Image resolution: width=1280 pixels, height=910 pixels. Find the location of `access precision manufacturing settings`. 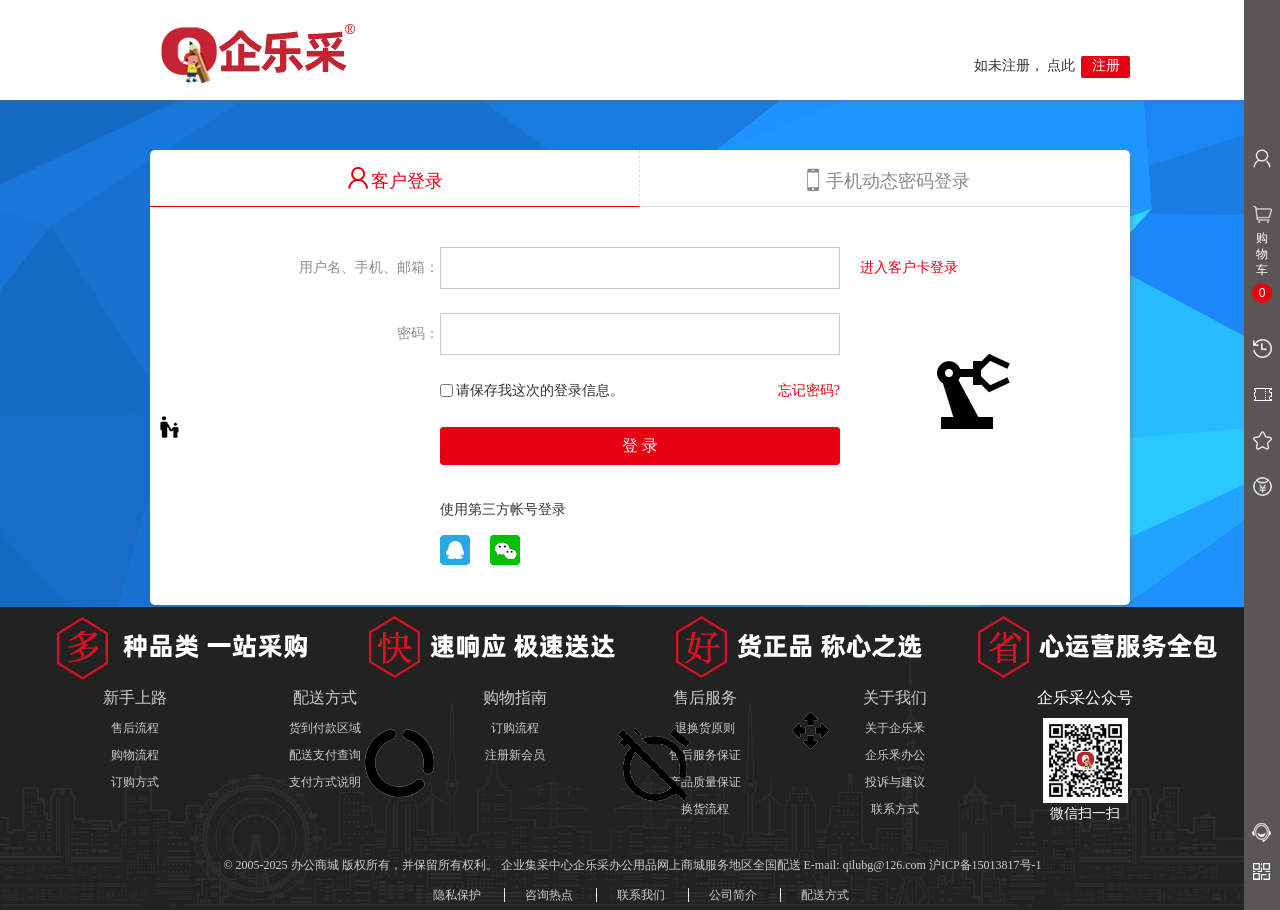

access precision manufacturing settings is located at coordinates (973, 393).